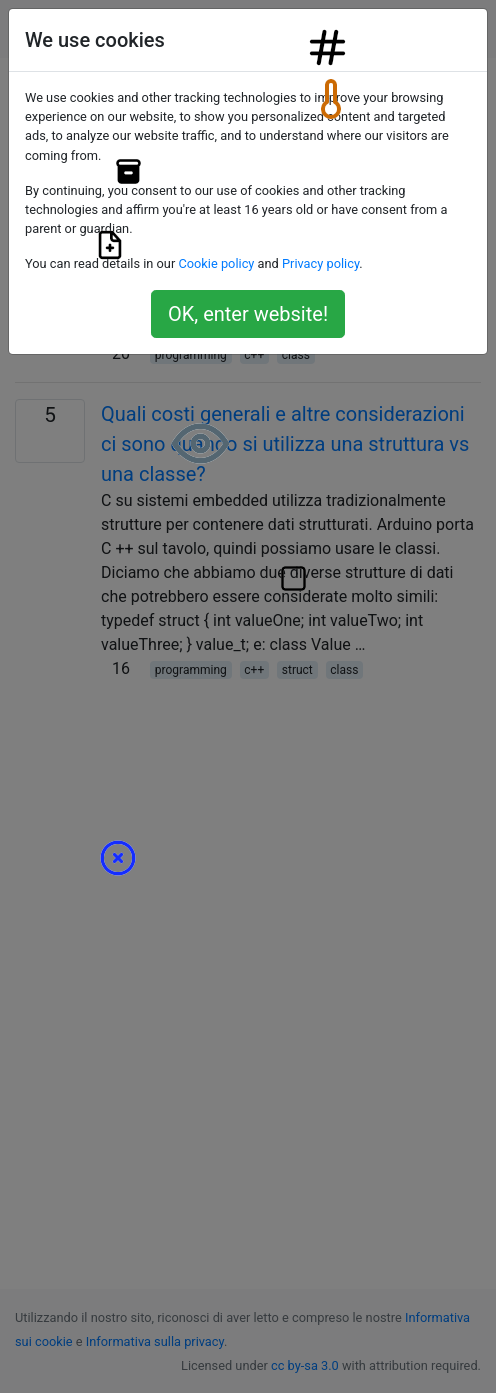  Describe the element at coordinates (110, 245) in the screenshot. I see `create a new file` at that location.